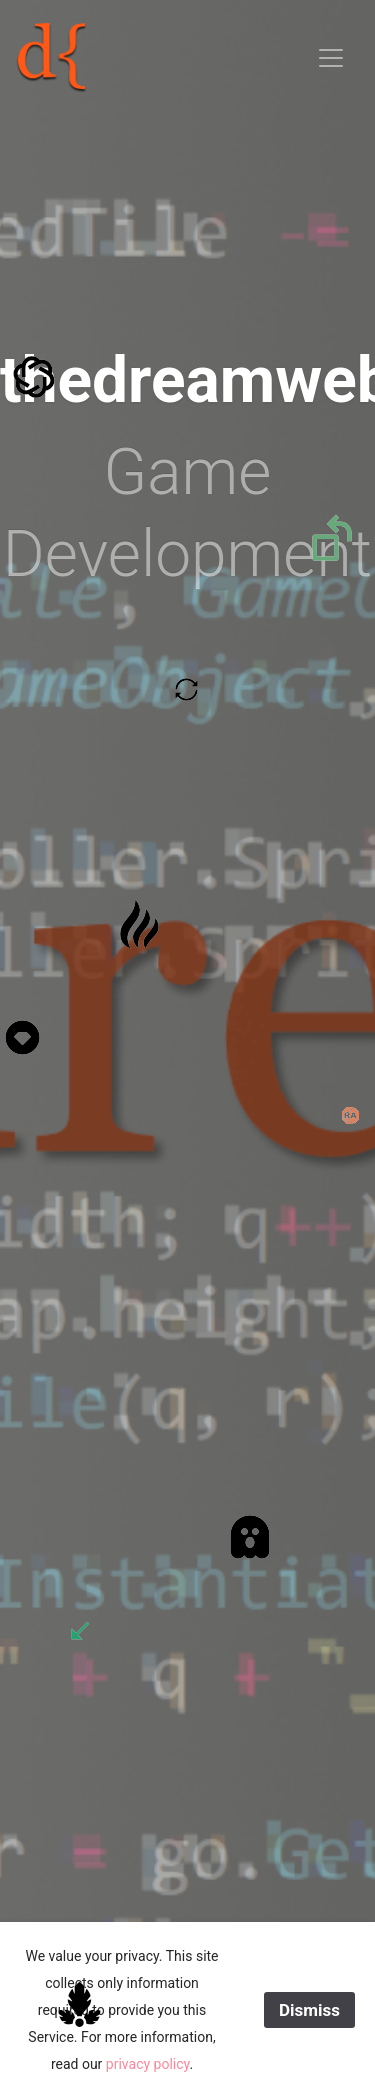 Image resolution: width=375 pixels, height=2097 pixels. What do you see at coordinates (350, 1115) in the screenshot?
I see `visit rockwell automation website` at bounding box center [350, 1115].